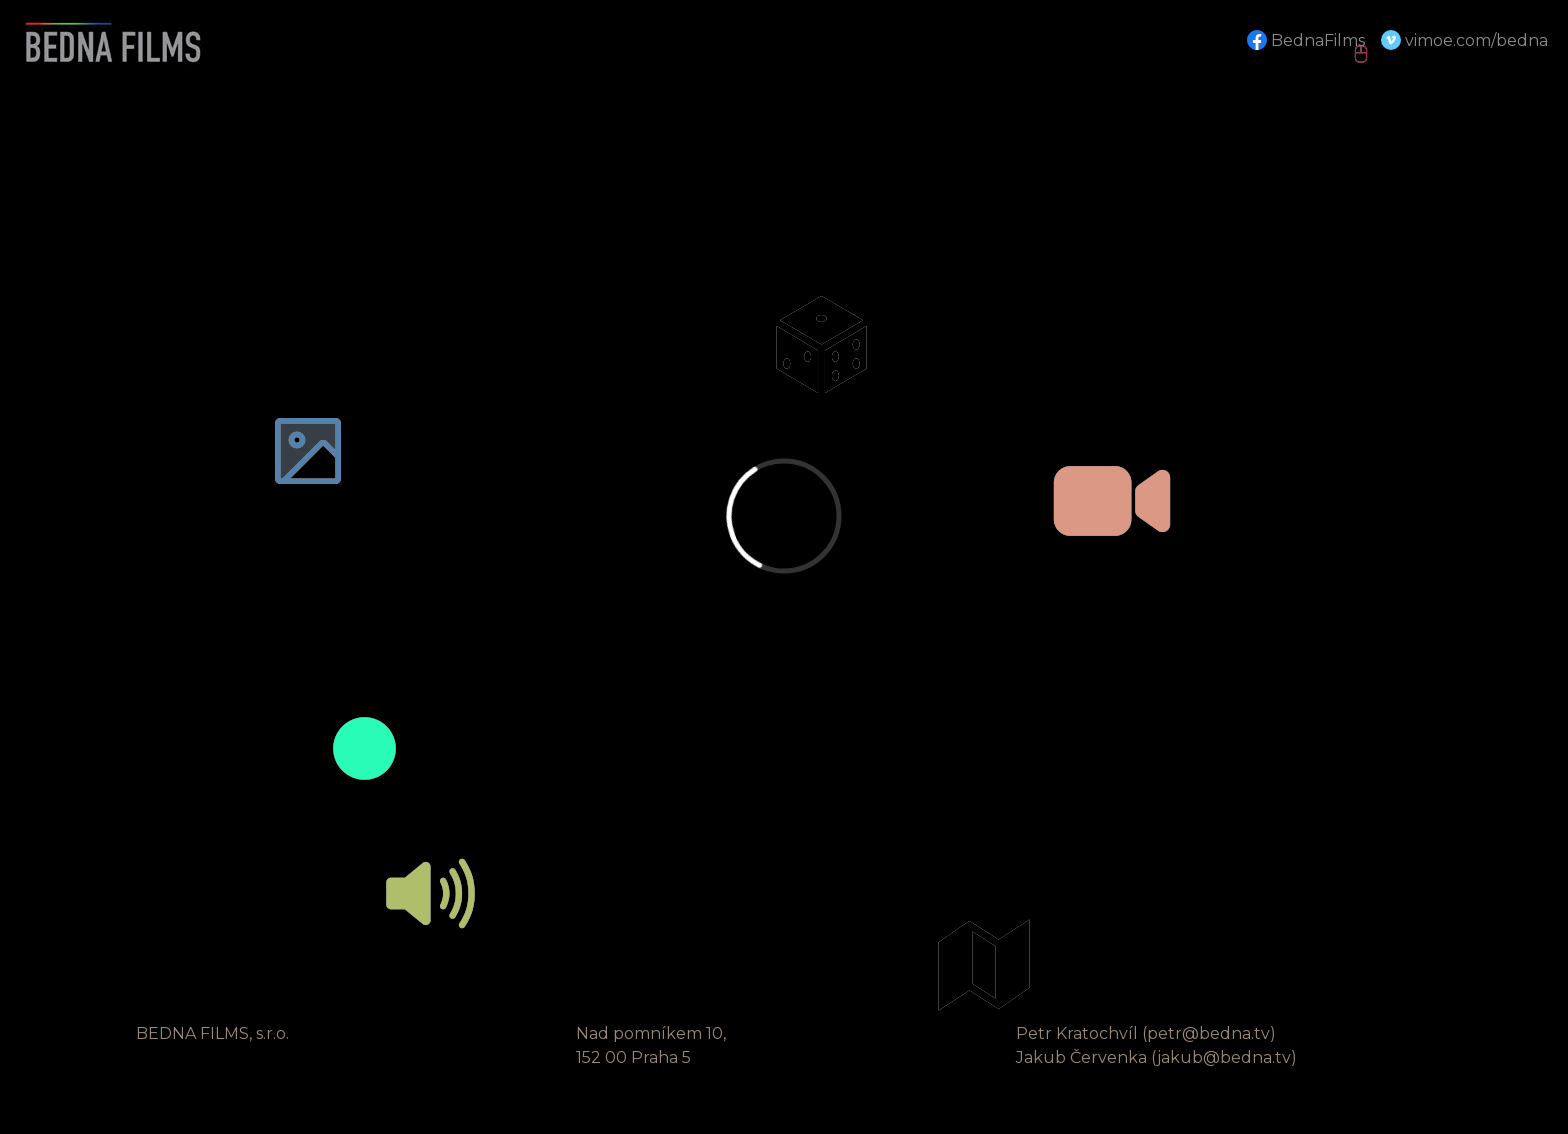  What do you see at coordinates (364, 748) in the screenshot?
I see `select or mark an item` at bounding box center [364, 748].